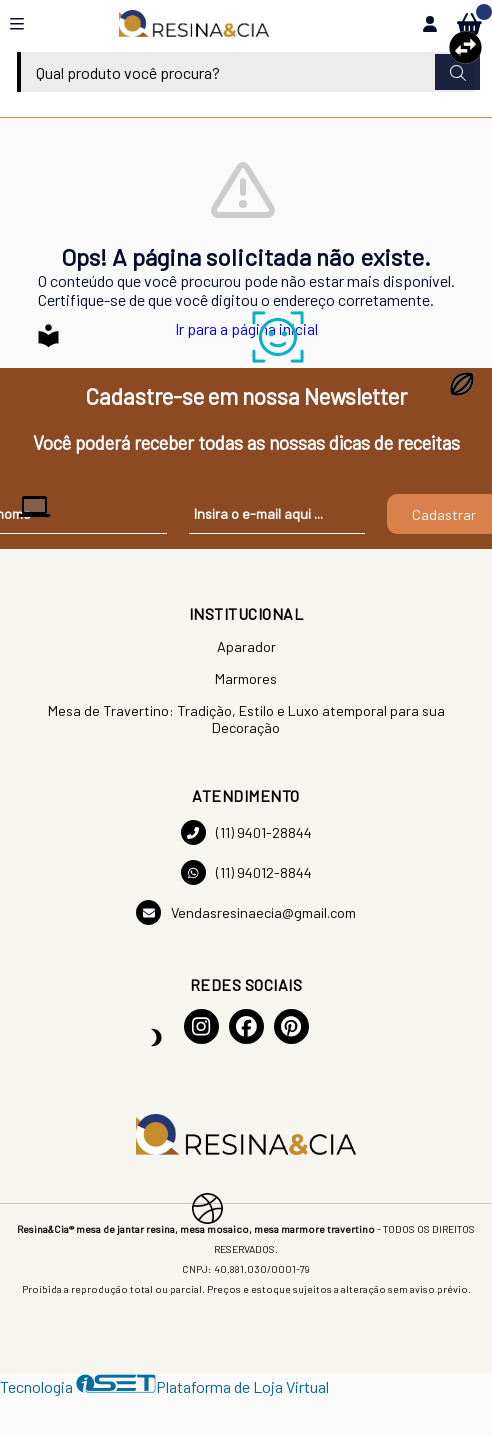 The height and width of the screenshot is (1436, 492). I want to click on view dribbble profile or portfolio, so click(207, 1208).